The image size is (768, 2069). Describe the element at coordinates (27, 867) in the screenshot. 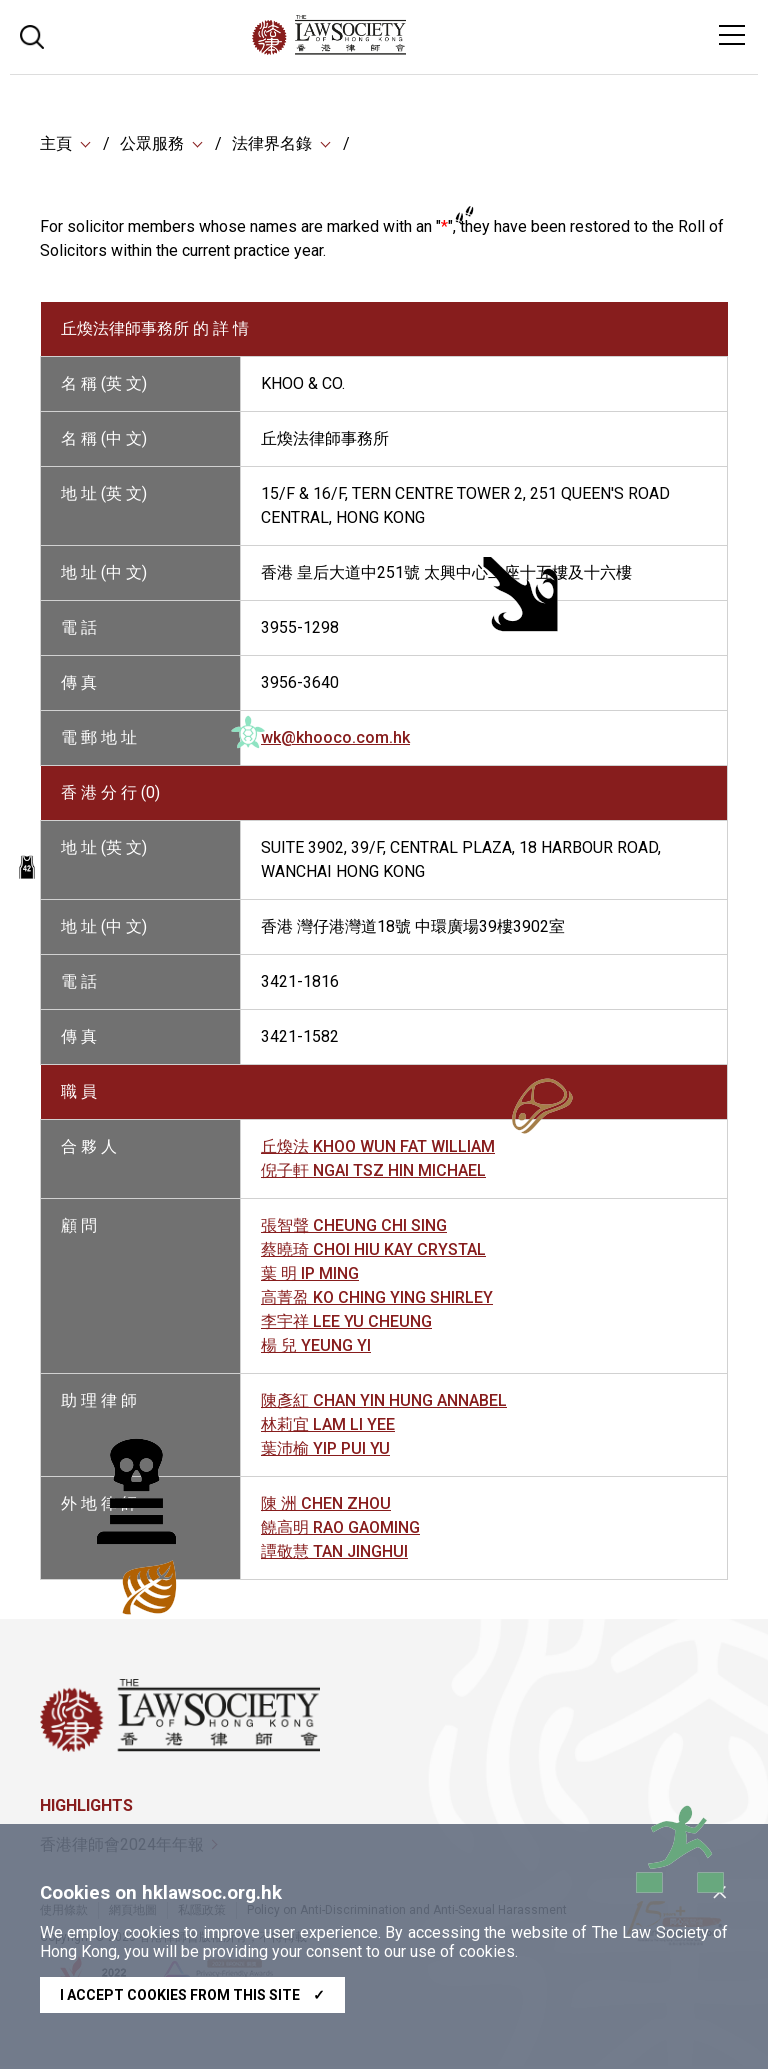

I see `view team roster or player information` at that location.